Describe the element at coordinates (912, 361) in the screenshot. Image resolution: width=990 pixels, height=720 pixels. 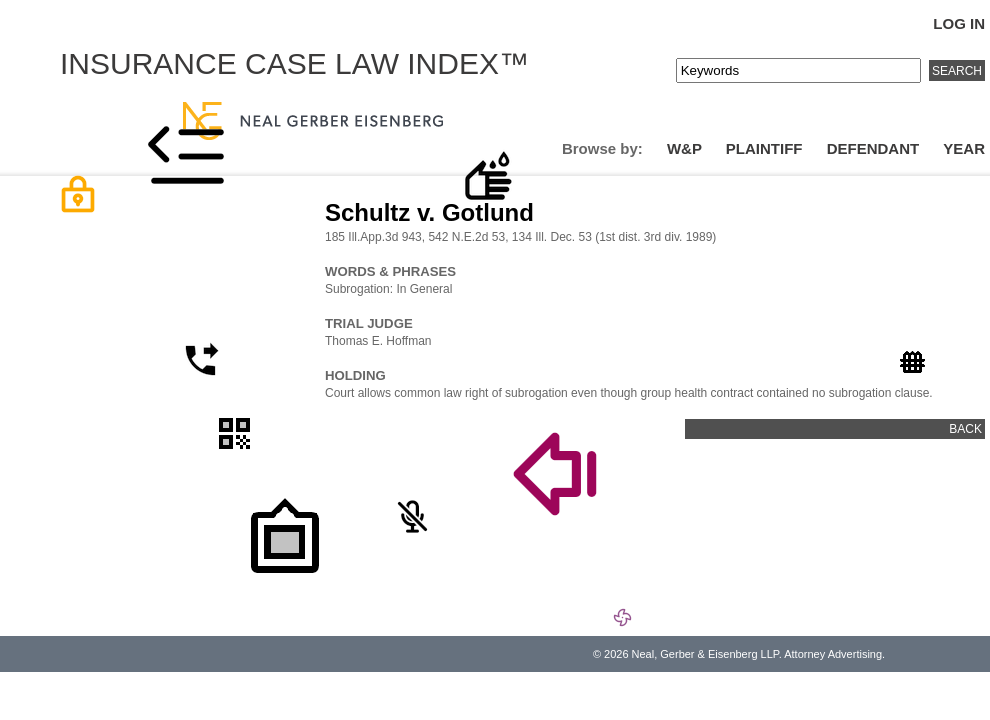
I see `access yard or outdoor settings` at that location.